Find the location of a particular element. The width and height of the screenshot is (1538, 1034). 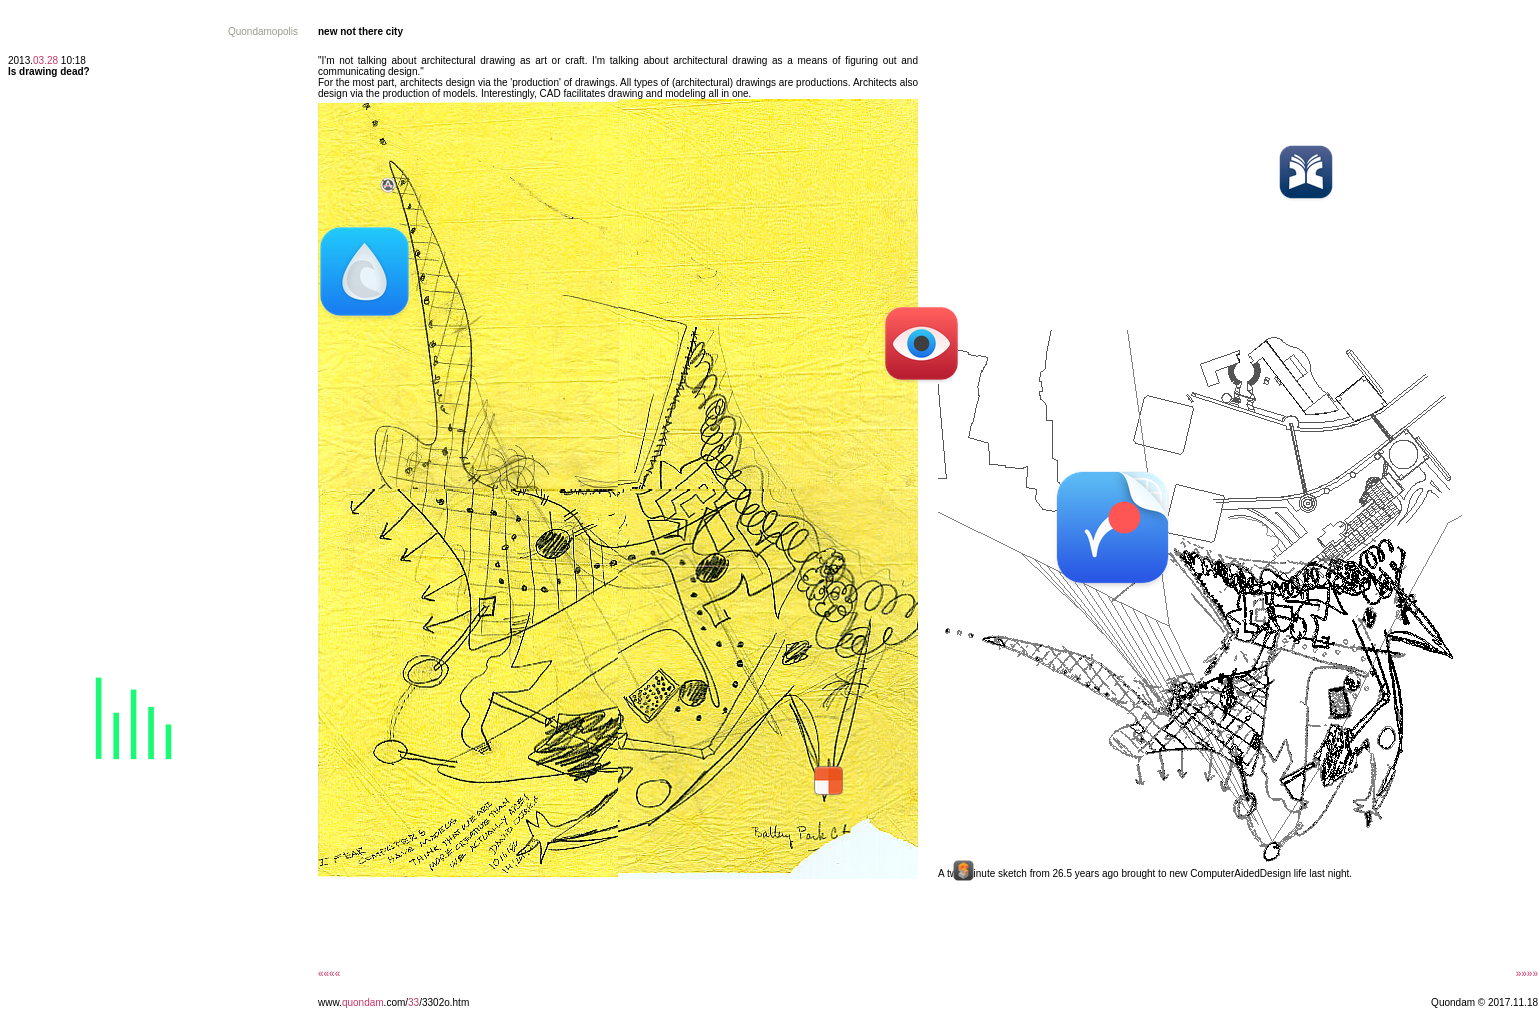

open splash app is located at coordinates (963, 870).